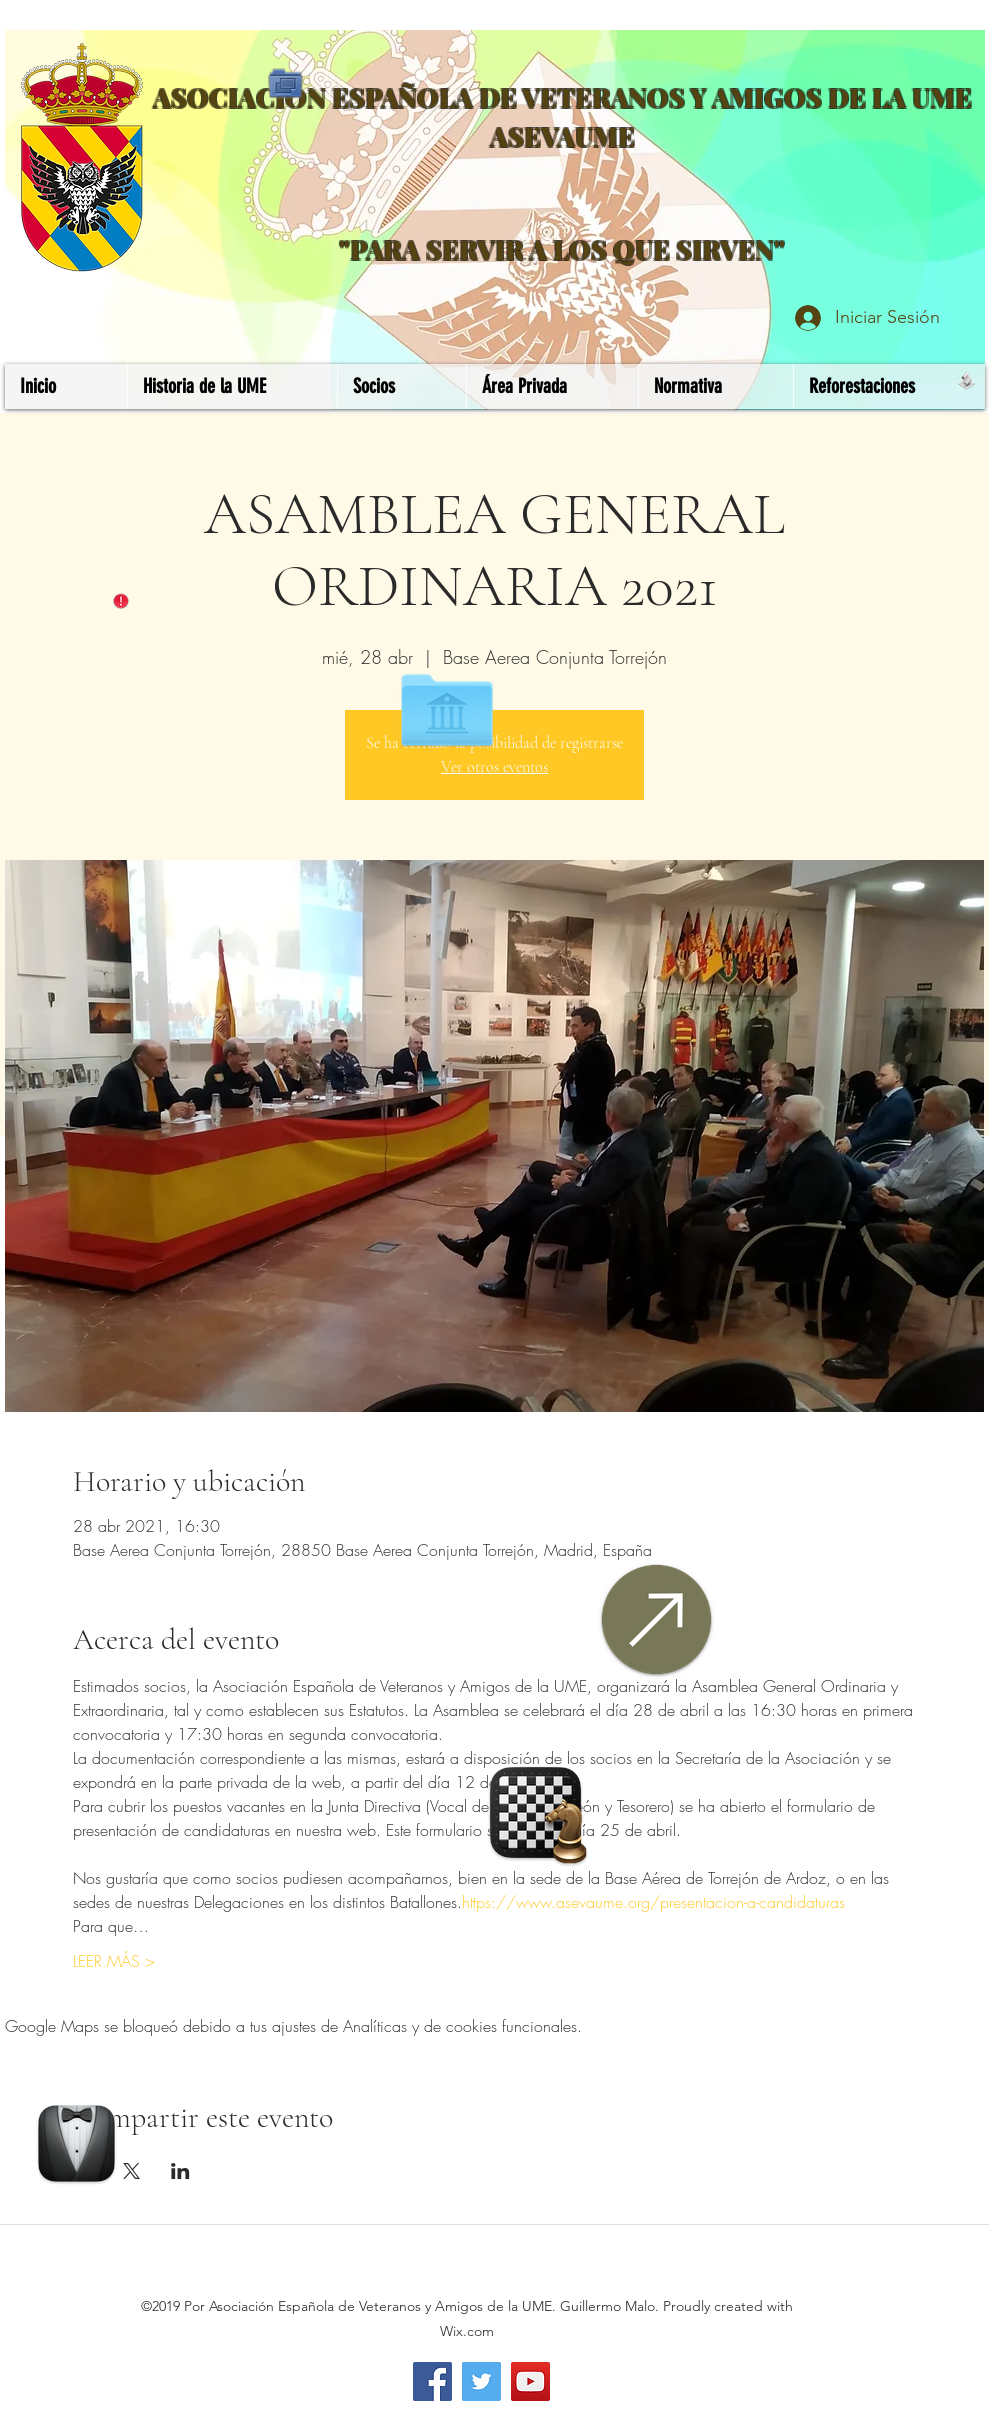 The image size is (989, 2429). I want to click on indicates a warning or alert requiring attention, so click(121, 601).